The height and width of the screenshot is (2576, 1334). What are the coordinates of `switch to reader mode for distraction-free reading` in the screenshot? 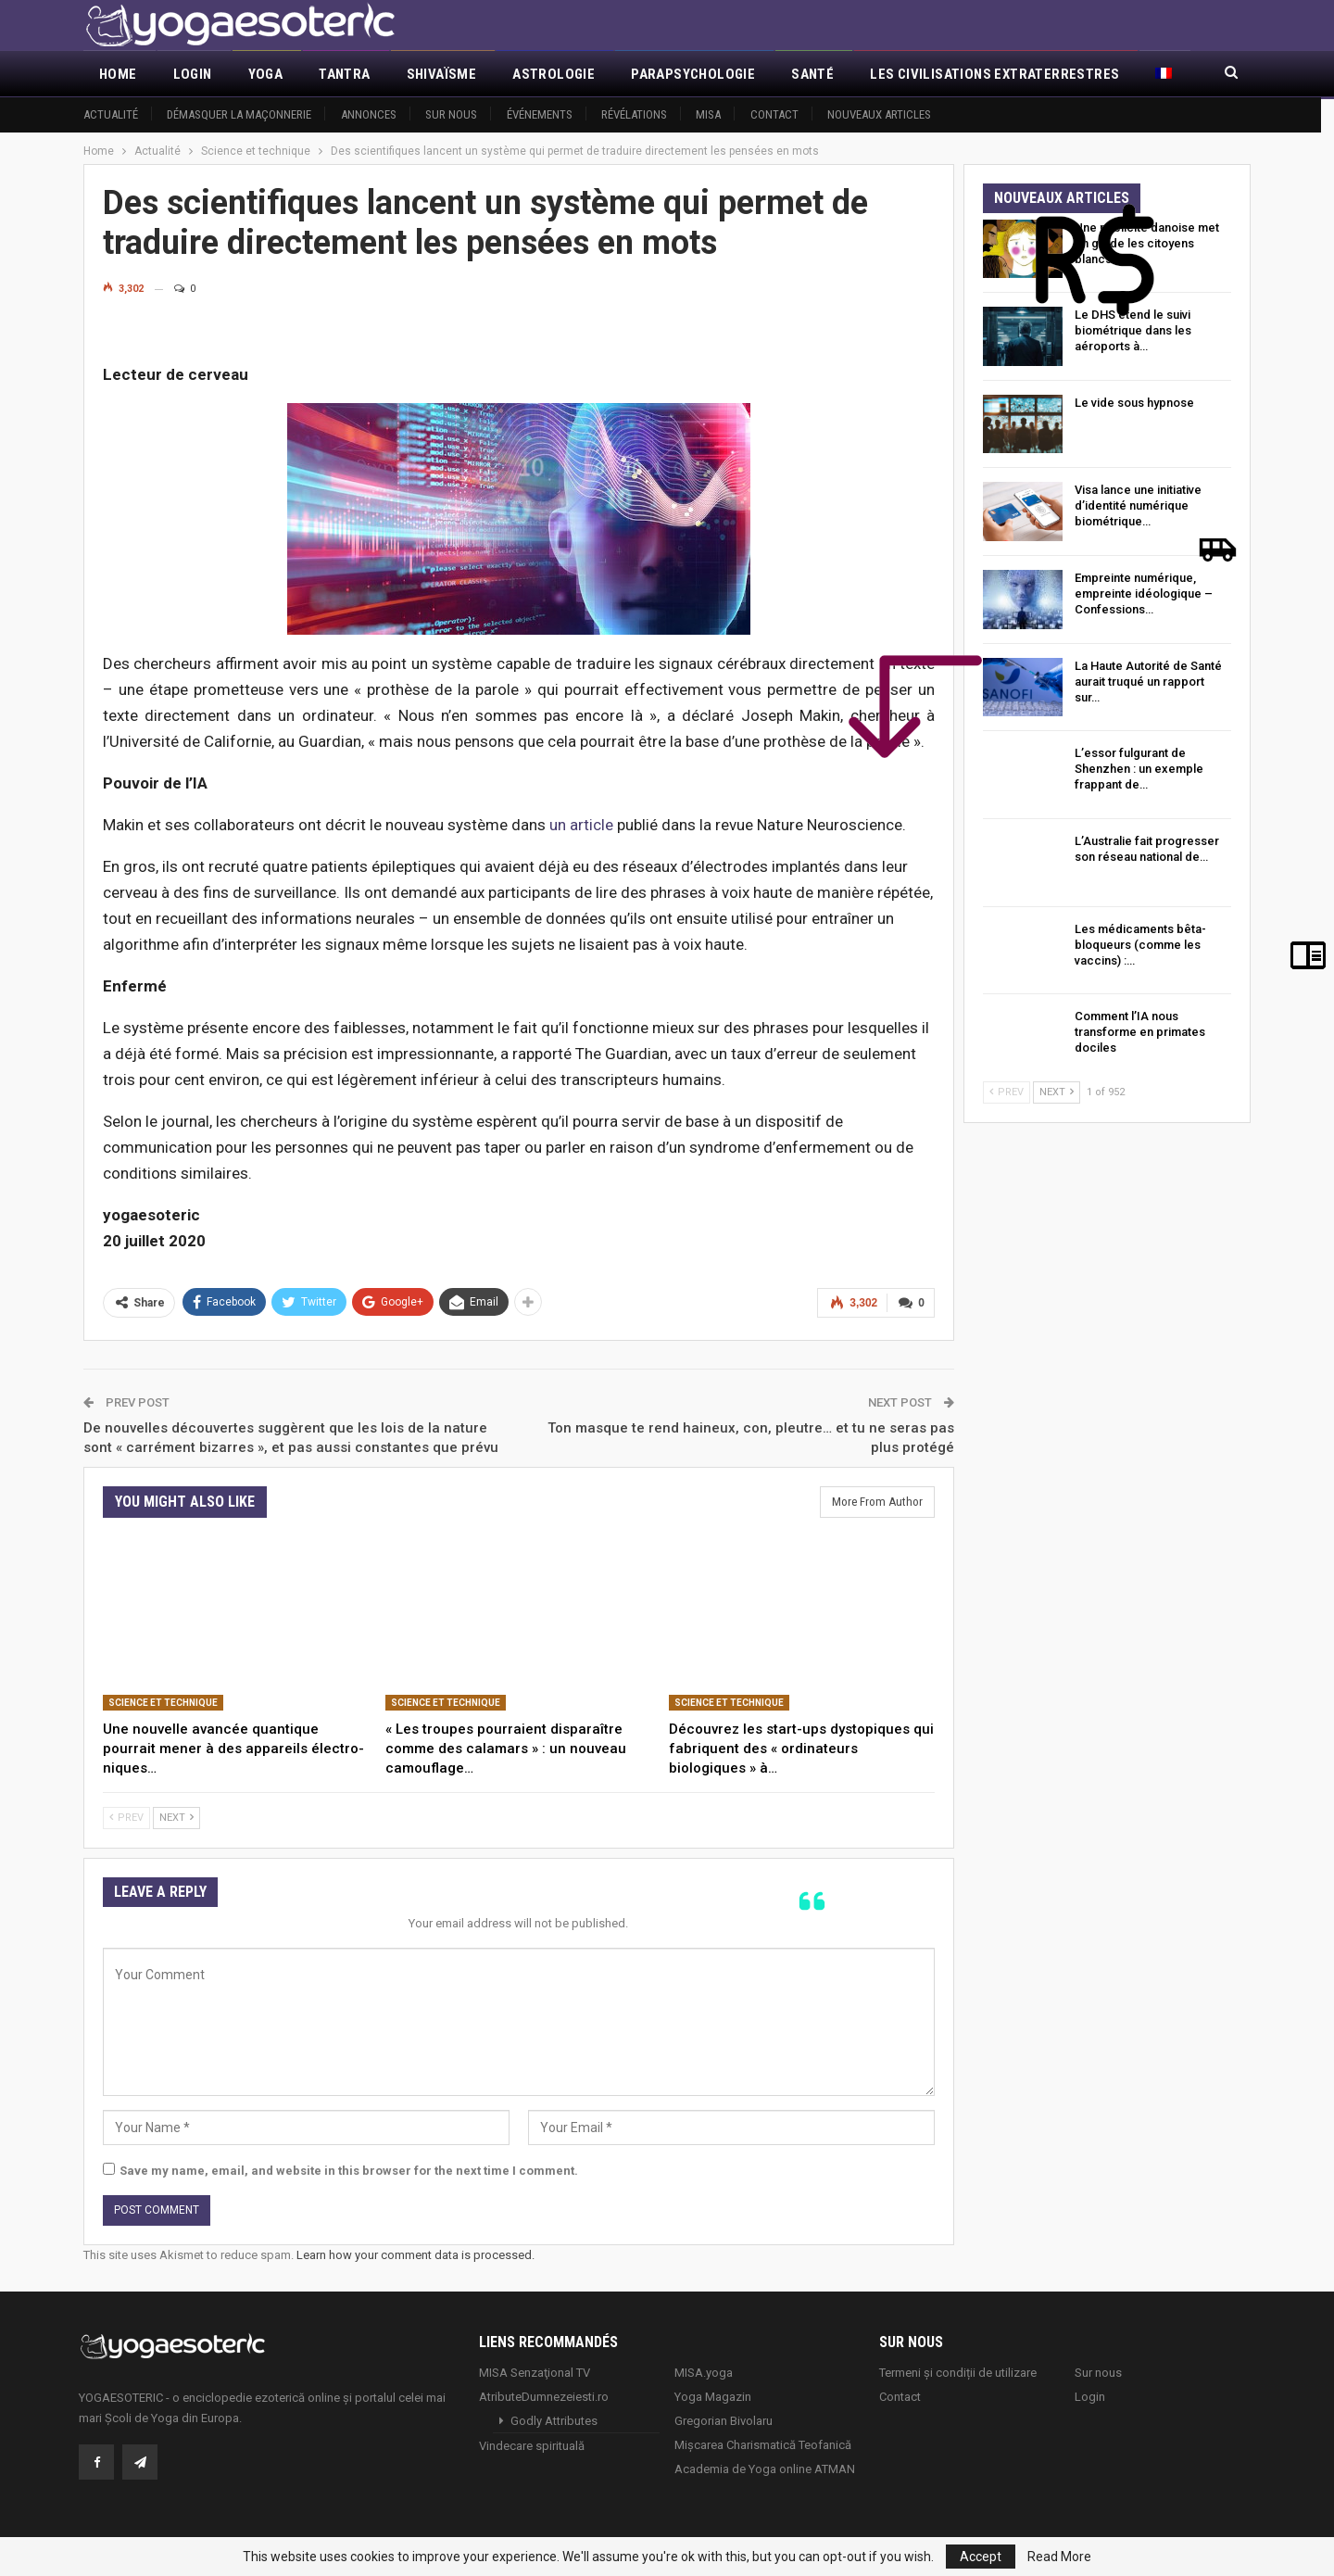 It's located at (1308, 954).